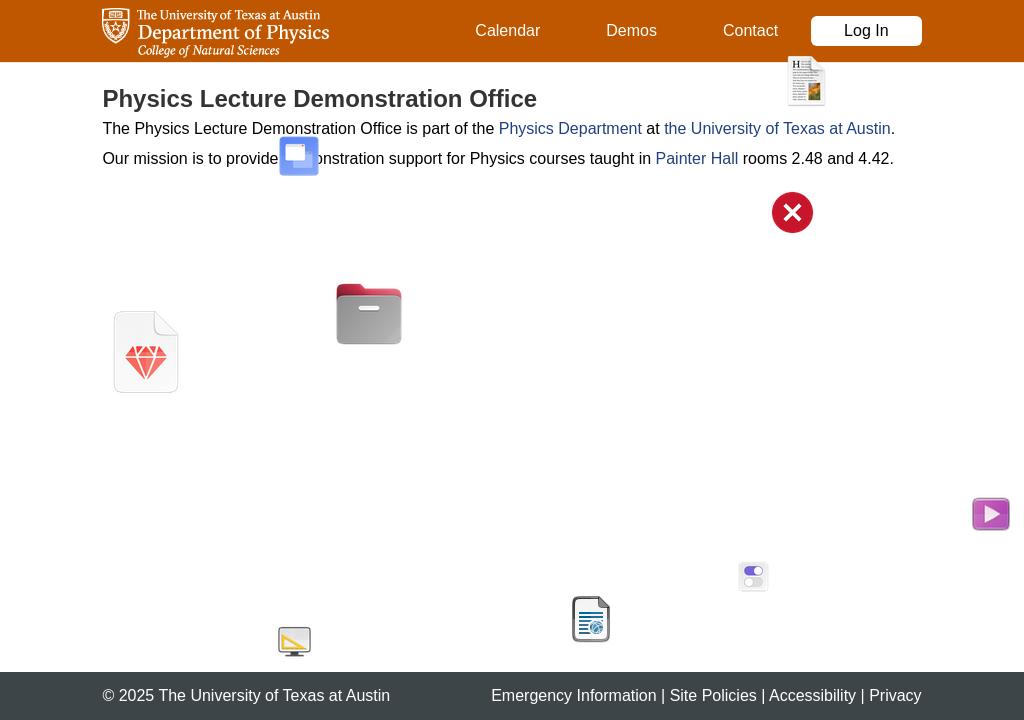  I want to click on open multimedia or media player app, so click(991, 514).